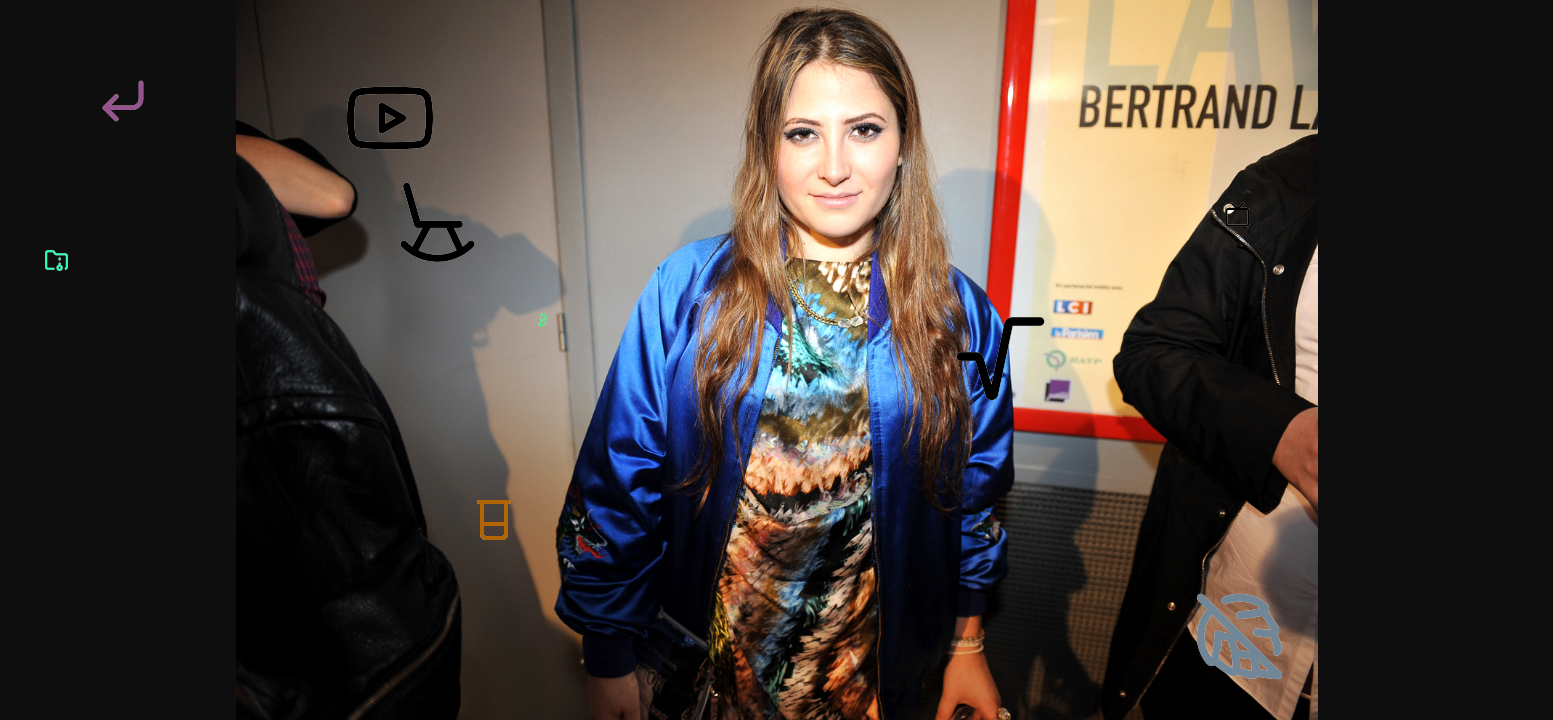 The height and width of the screenshot is (720, 1553). I want to click on open YouTube app, so click(390, 119).